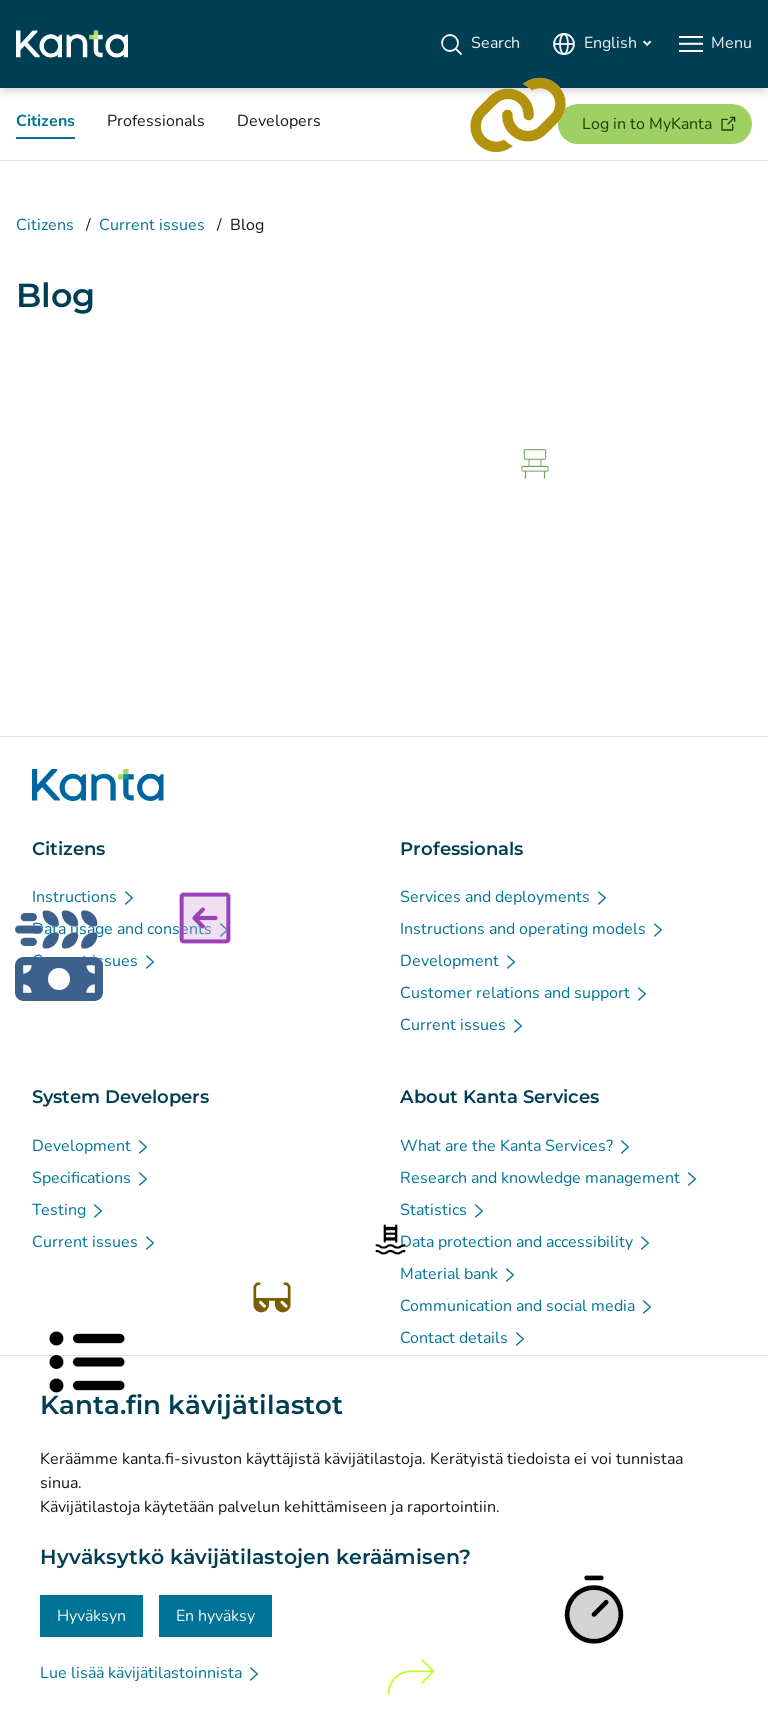 This screenshot has width=768, height=1717. What do you see at coordinates (87, 1362) in the screenshot?
I see `view items in a bulleted list format` at bounding box center [87, 1362].